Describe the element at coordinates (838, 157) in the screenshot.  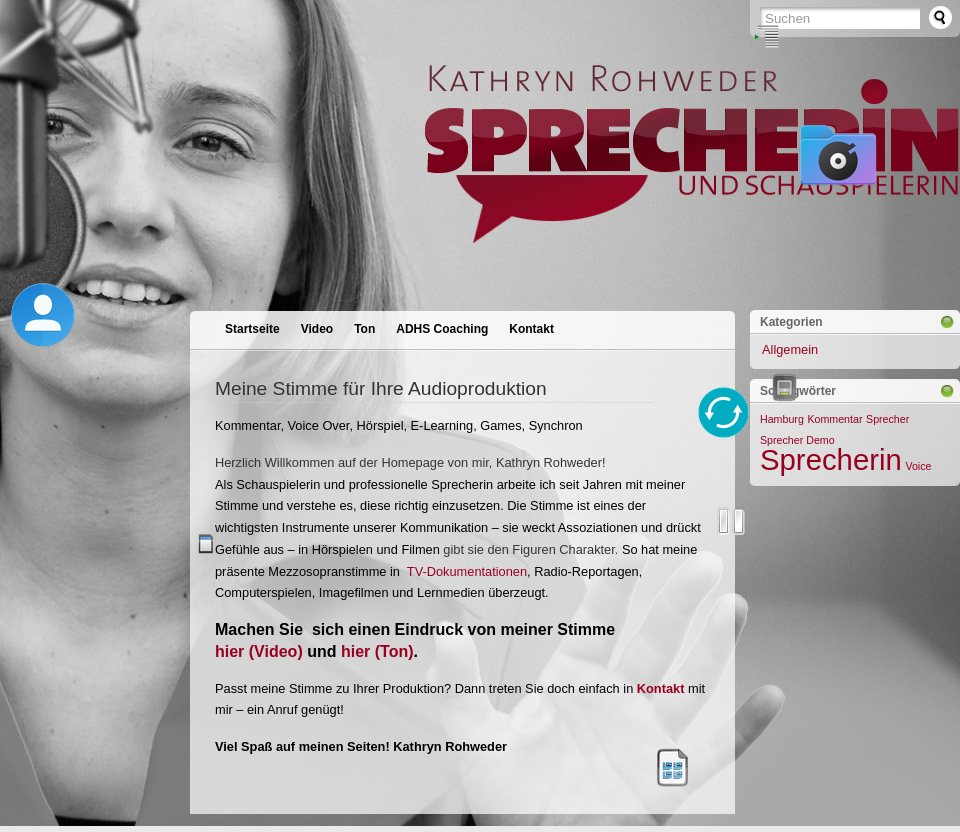
I see `open your music files folder` at that location.